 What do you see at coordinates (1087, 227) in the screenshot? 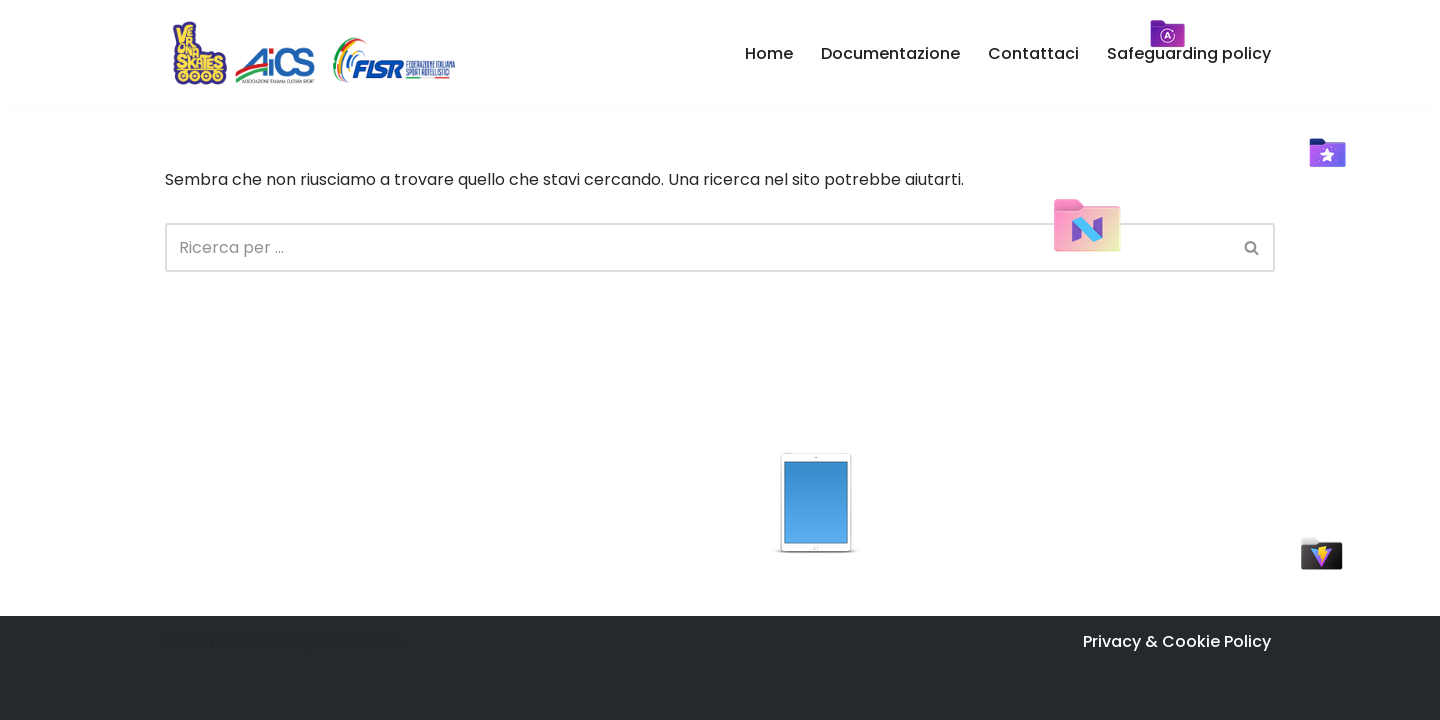
I see `open android nougat files folder` at bounding box center [1087, 227].